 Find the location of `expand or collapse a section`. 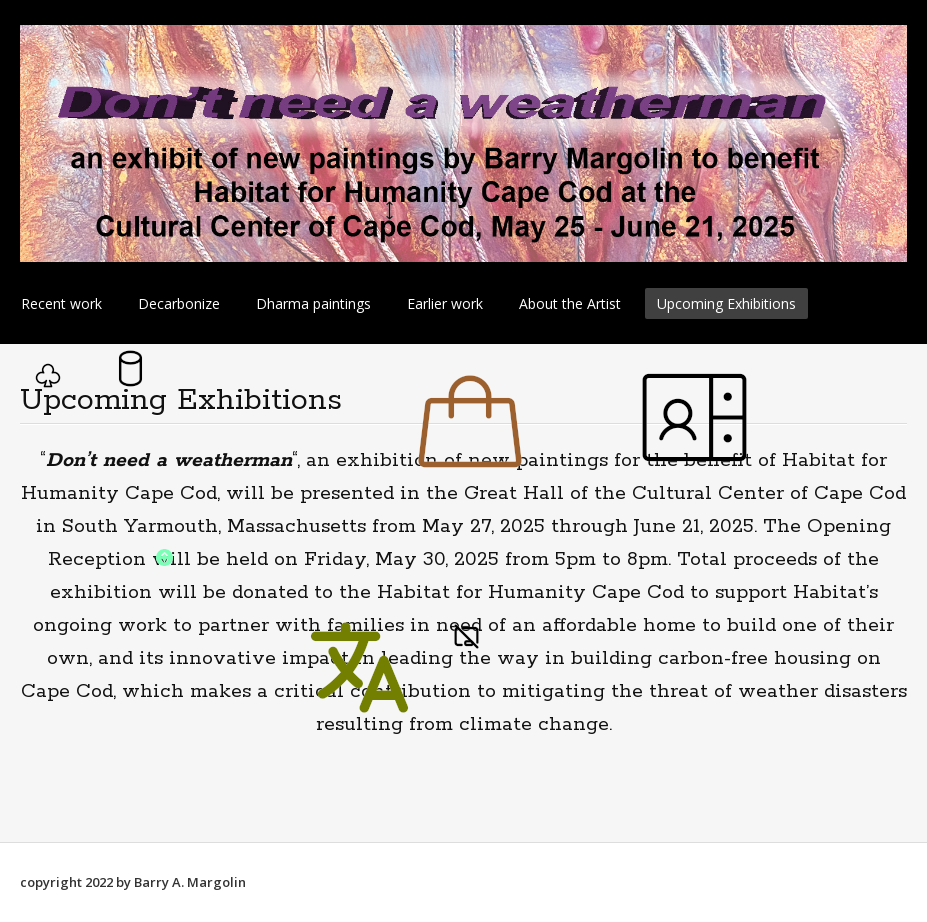

expand or collapse a section is located at coordinates (164, 557).